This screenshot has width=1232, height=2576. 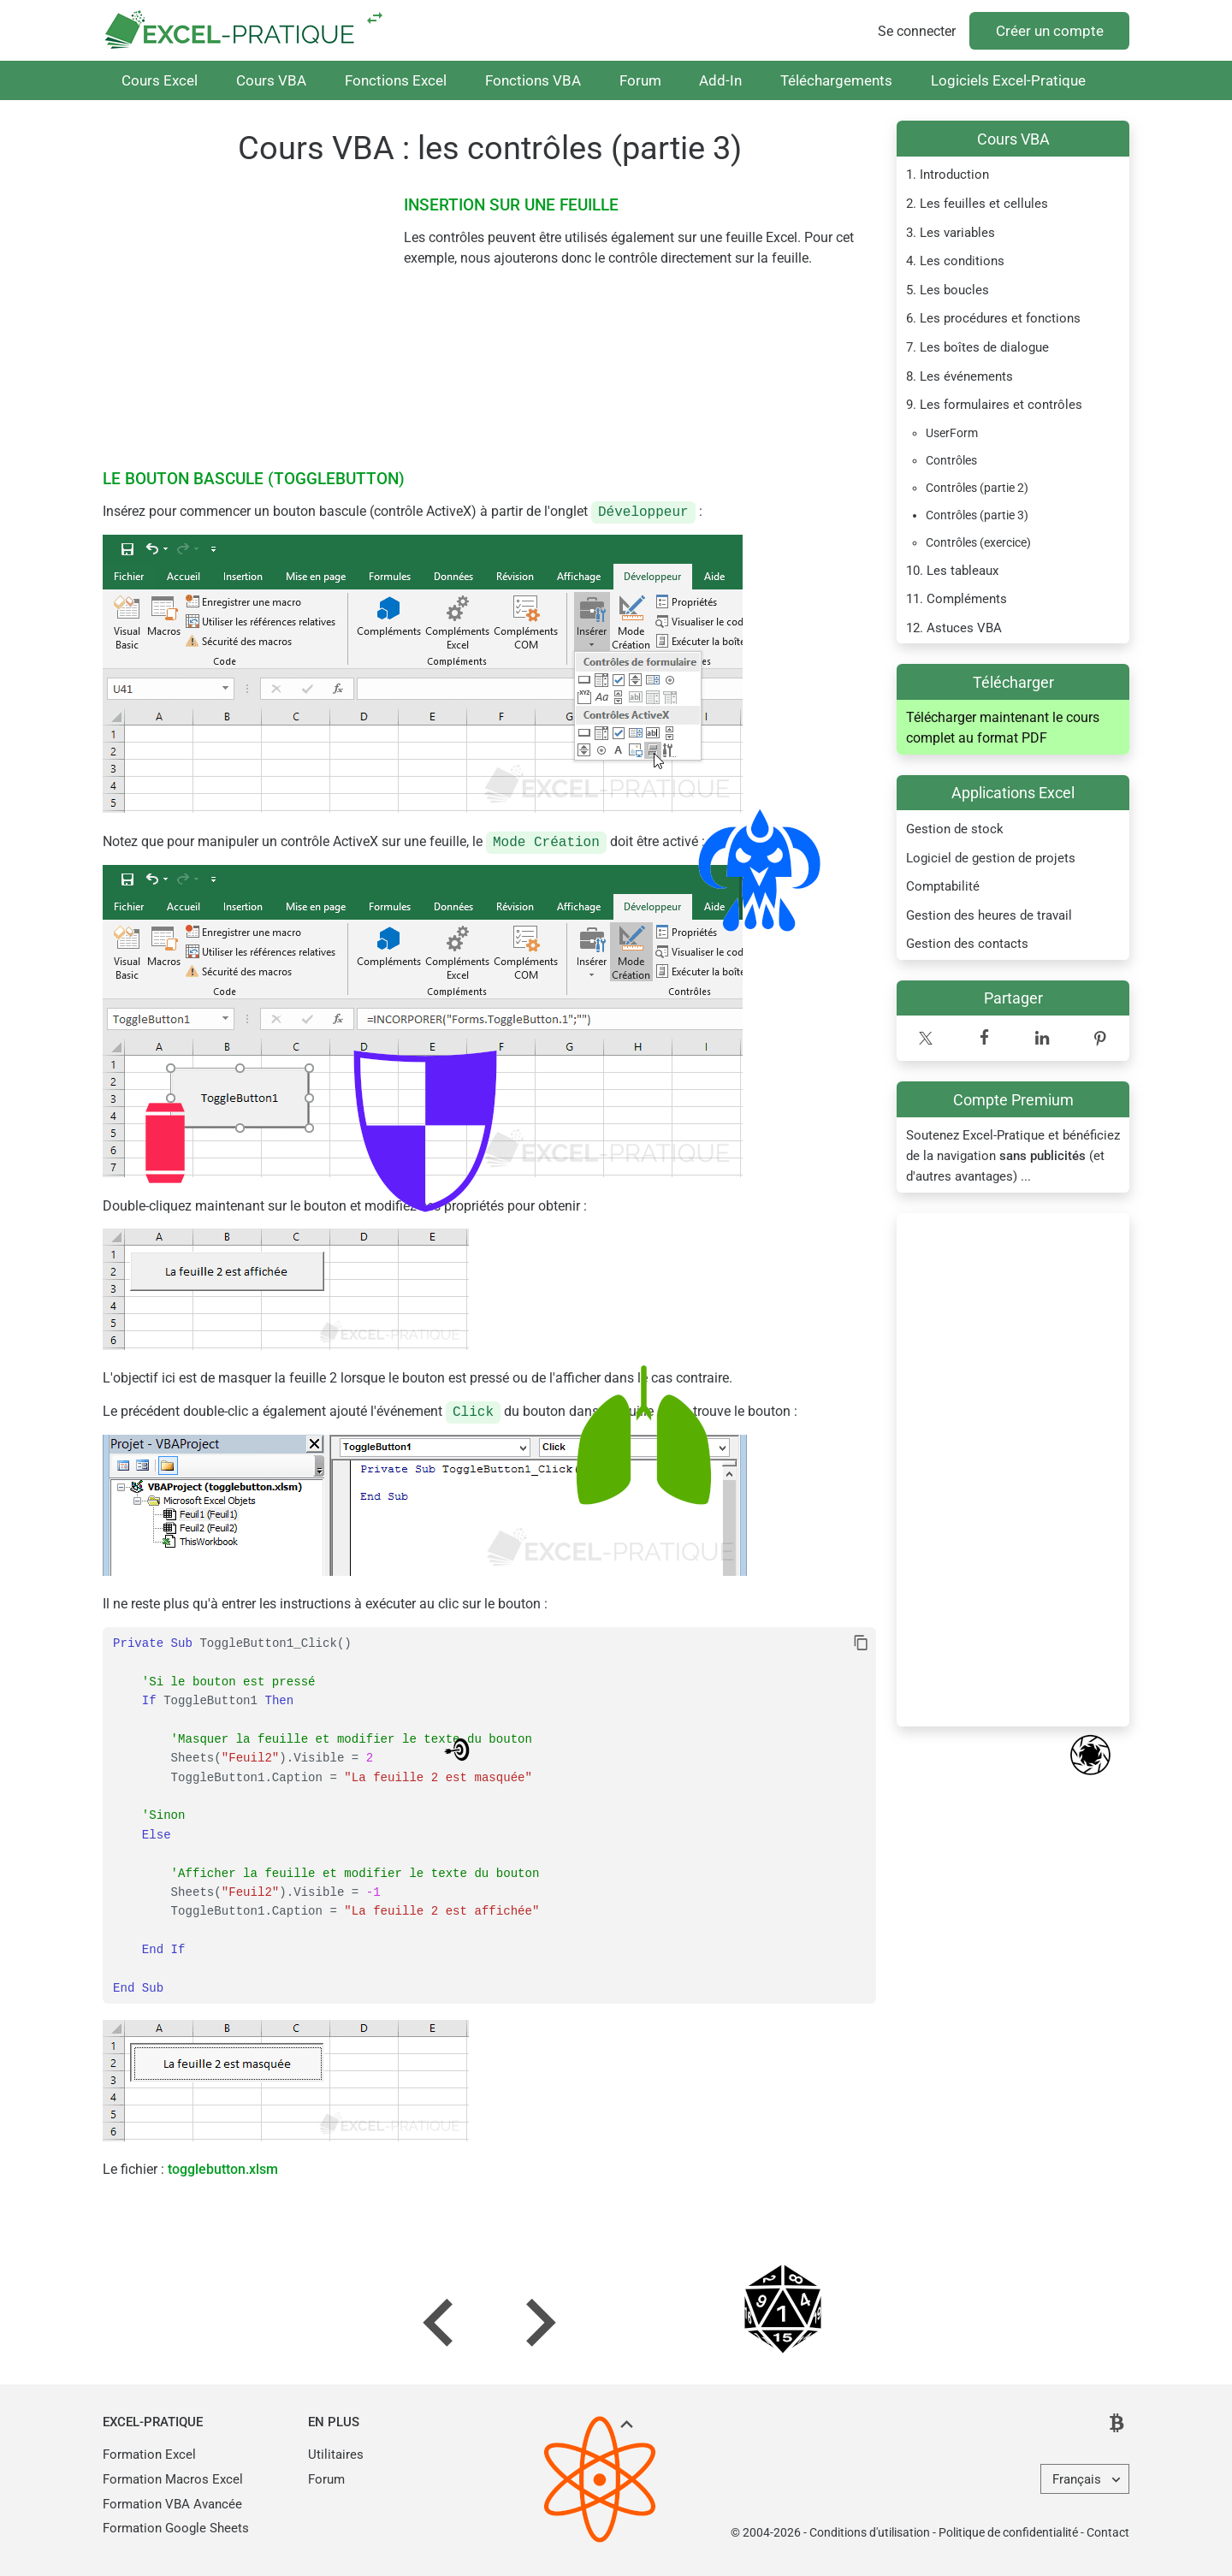 What do you see at coordinates (424, 1131) in the screenshot?
I see `indicates verified or protected status` at bounding box center [424, 1131].